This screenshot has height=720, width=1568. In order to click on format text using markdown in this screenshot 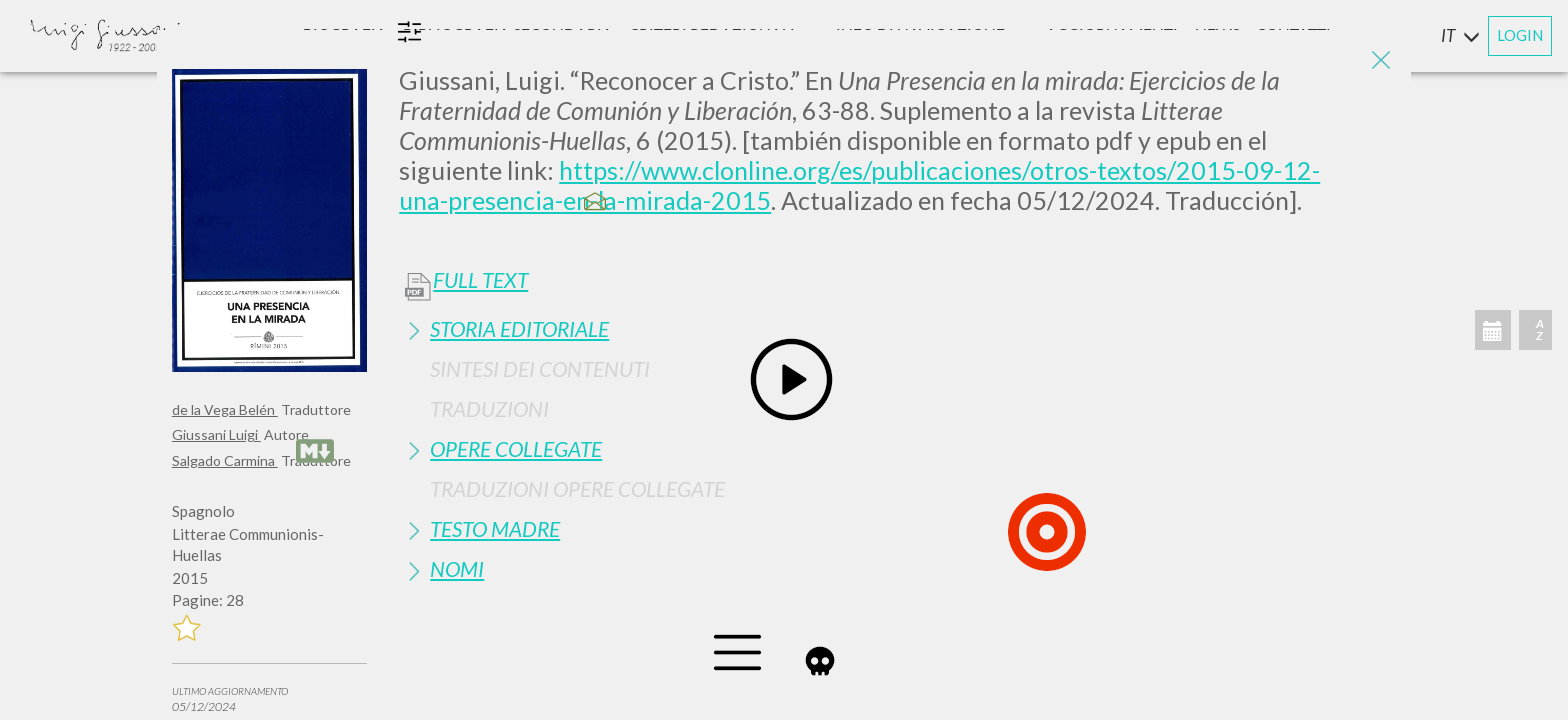, I will do `click(315, 451)`.